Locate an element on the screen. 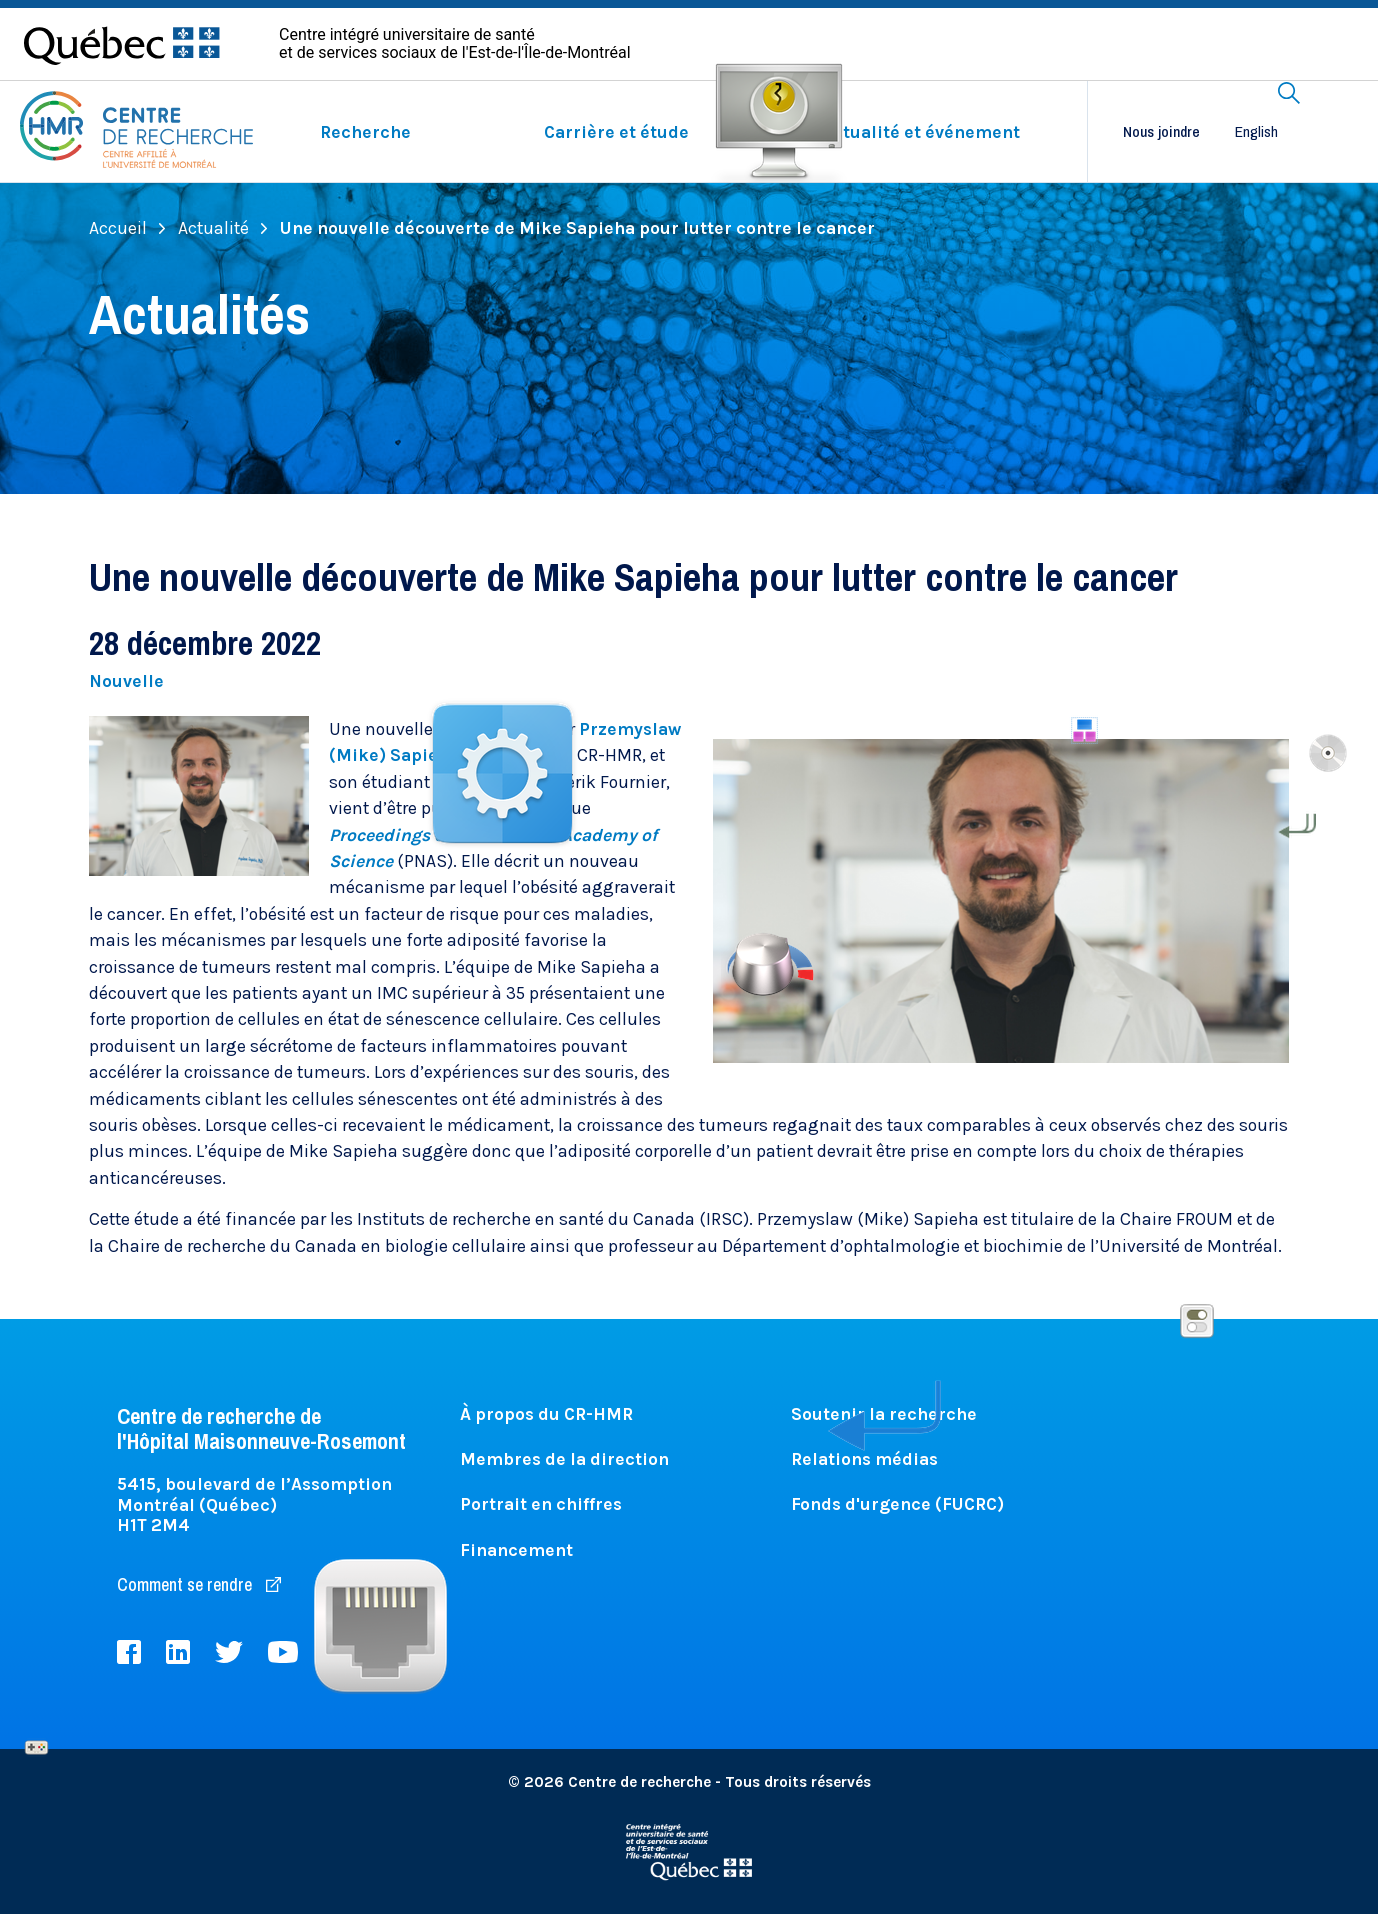 The width and height of the screenshot is (1378, 1914). open gnome tweaks settings is located at coordinates (1197, 1321).